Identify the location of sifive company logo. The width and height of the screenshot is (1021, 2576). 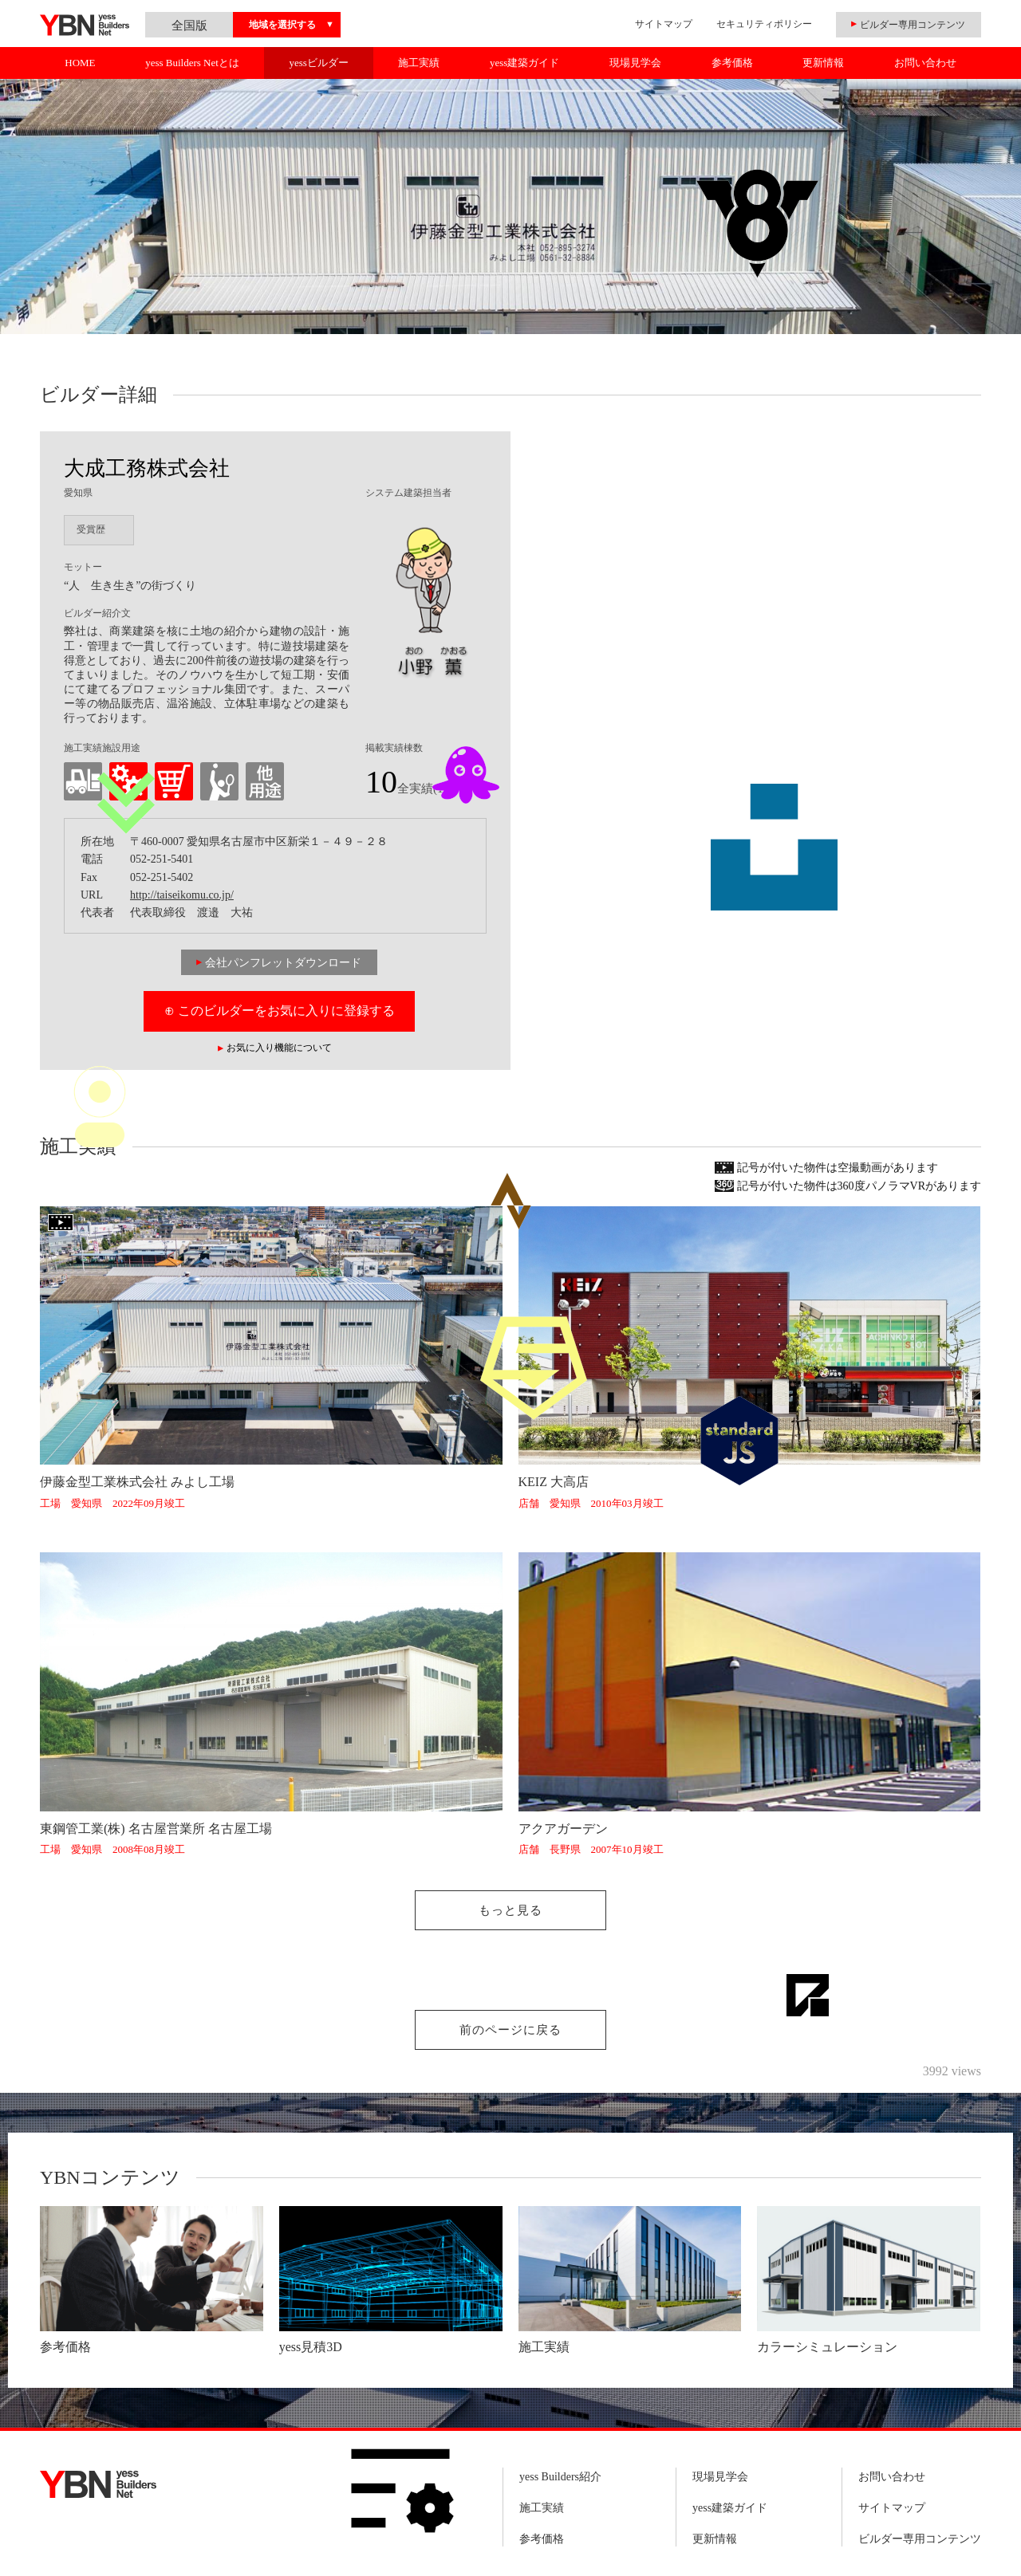
(534, 1368).